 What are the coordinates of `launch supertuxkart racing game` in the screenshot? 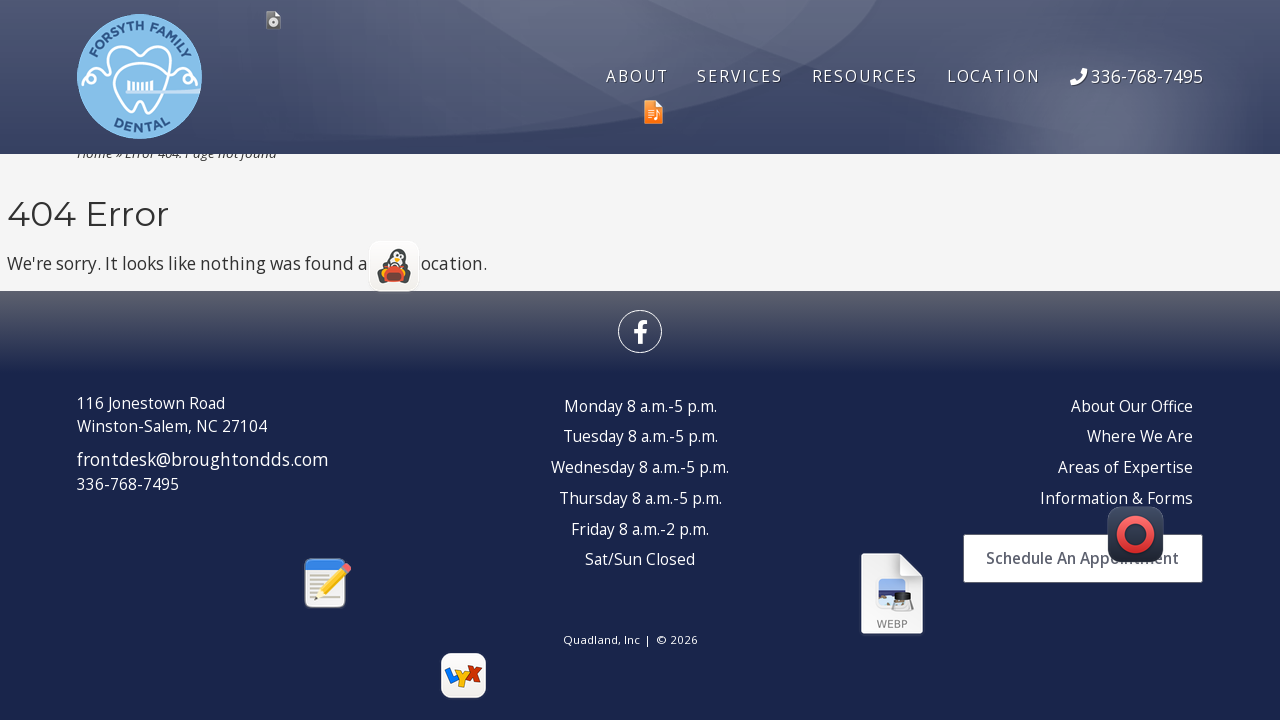 It's located at (394, 266).